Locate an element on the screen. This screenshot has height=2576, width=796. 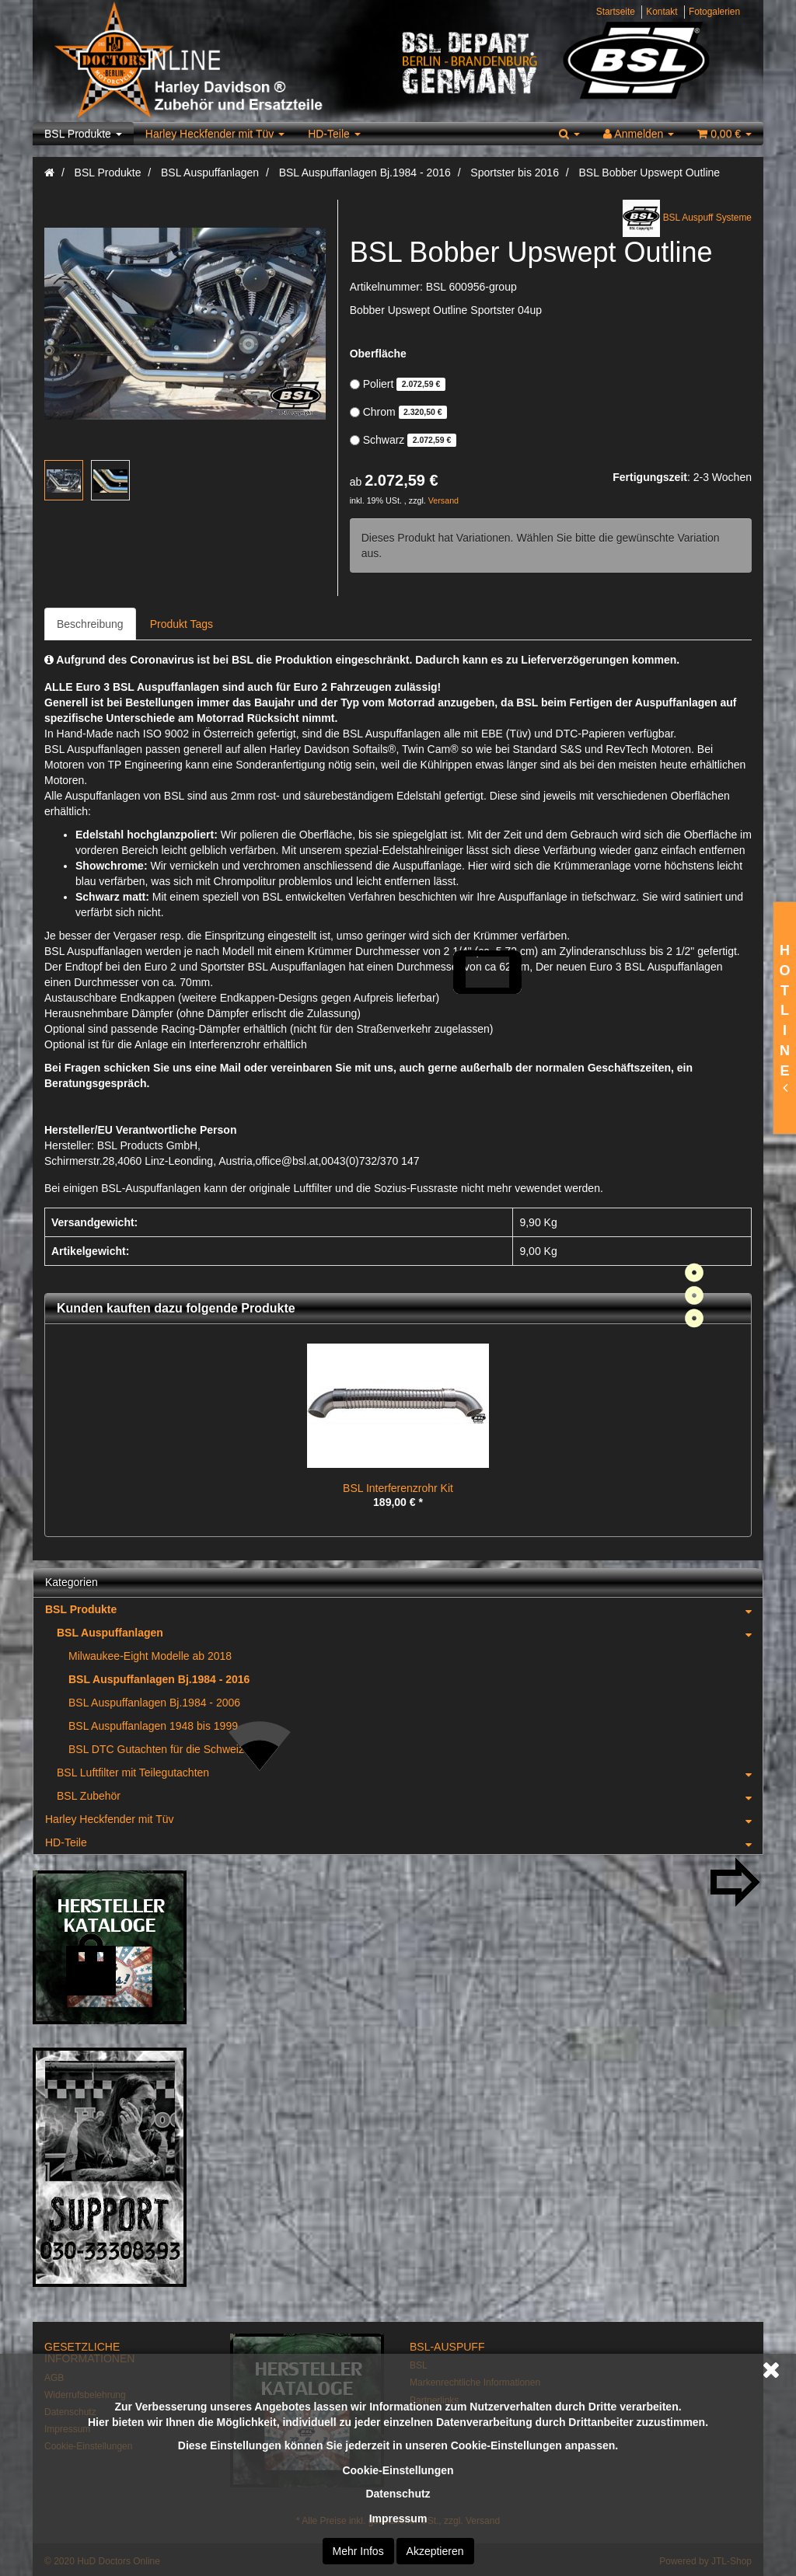
forward an email or message is located at coordinates (735, 1882).